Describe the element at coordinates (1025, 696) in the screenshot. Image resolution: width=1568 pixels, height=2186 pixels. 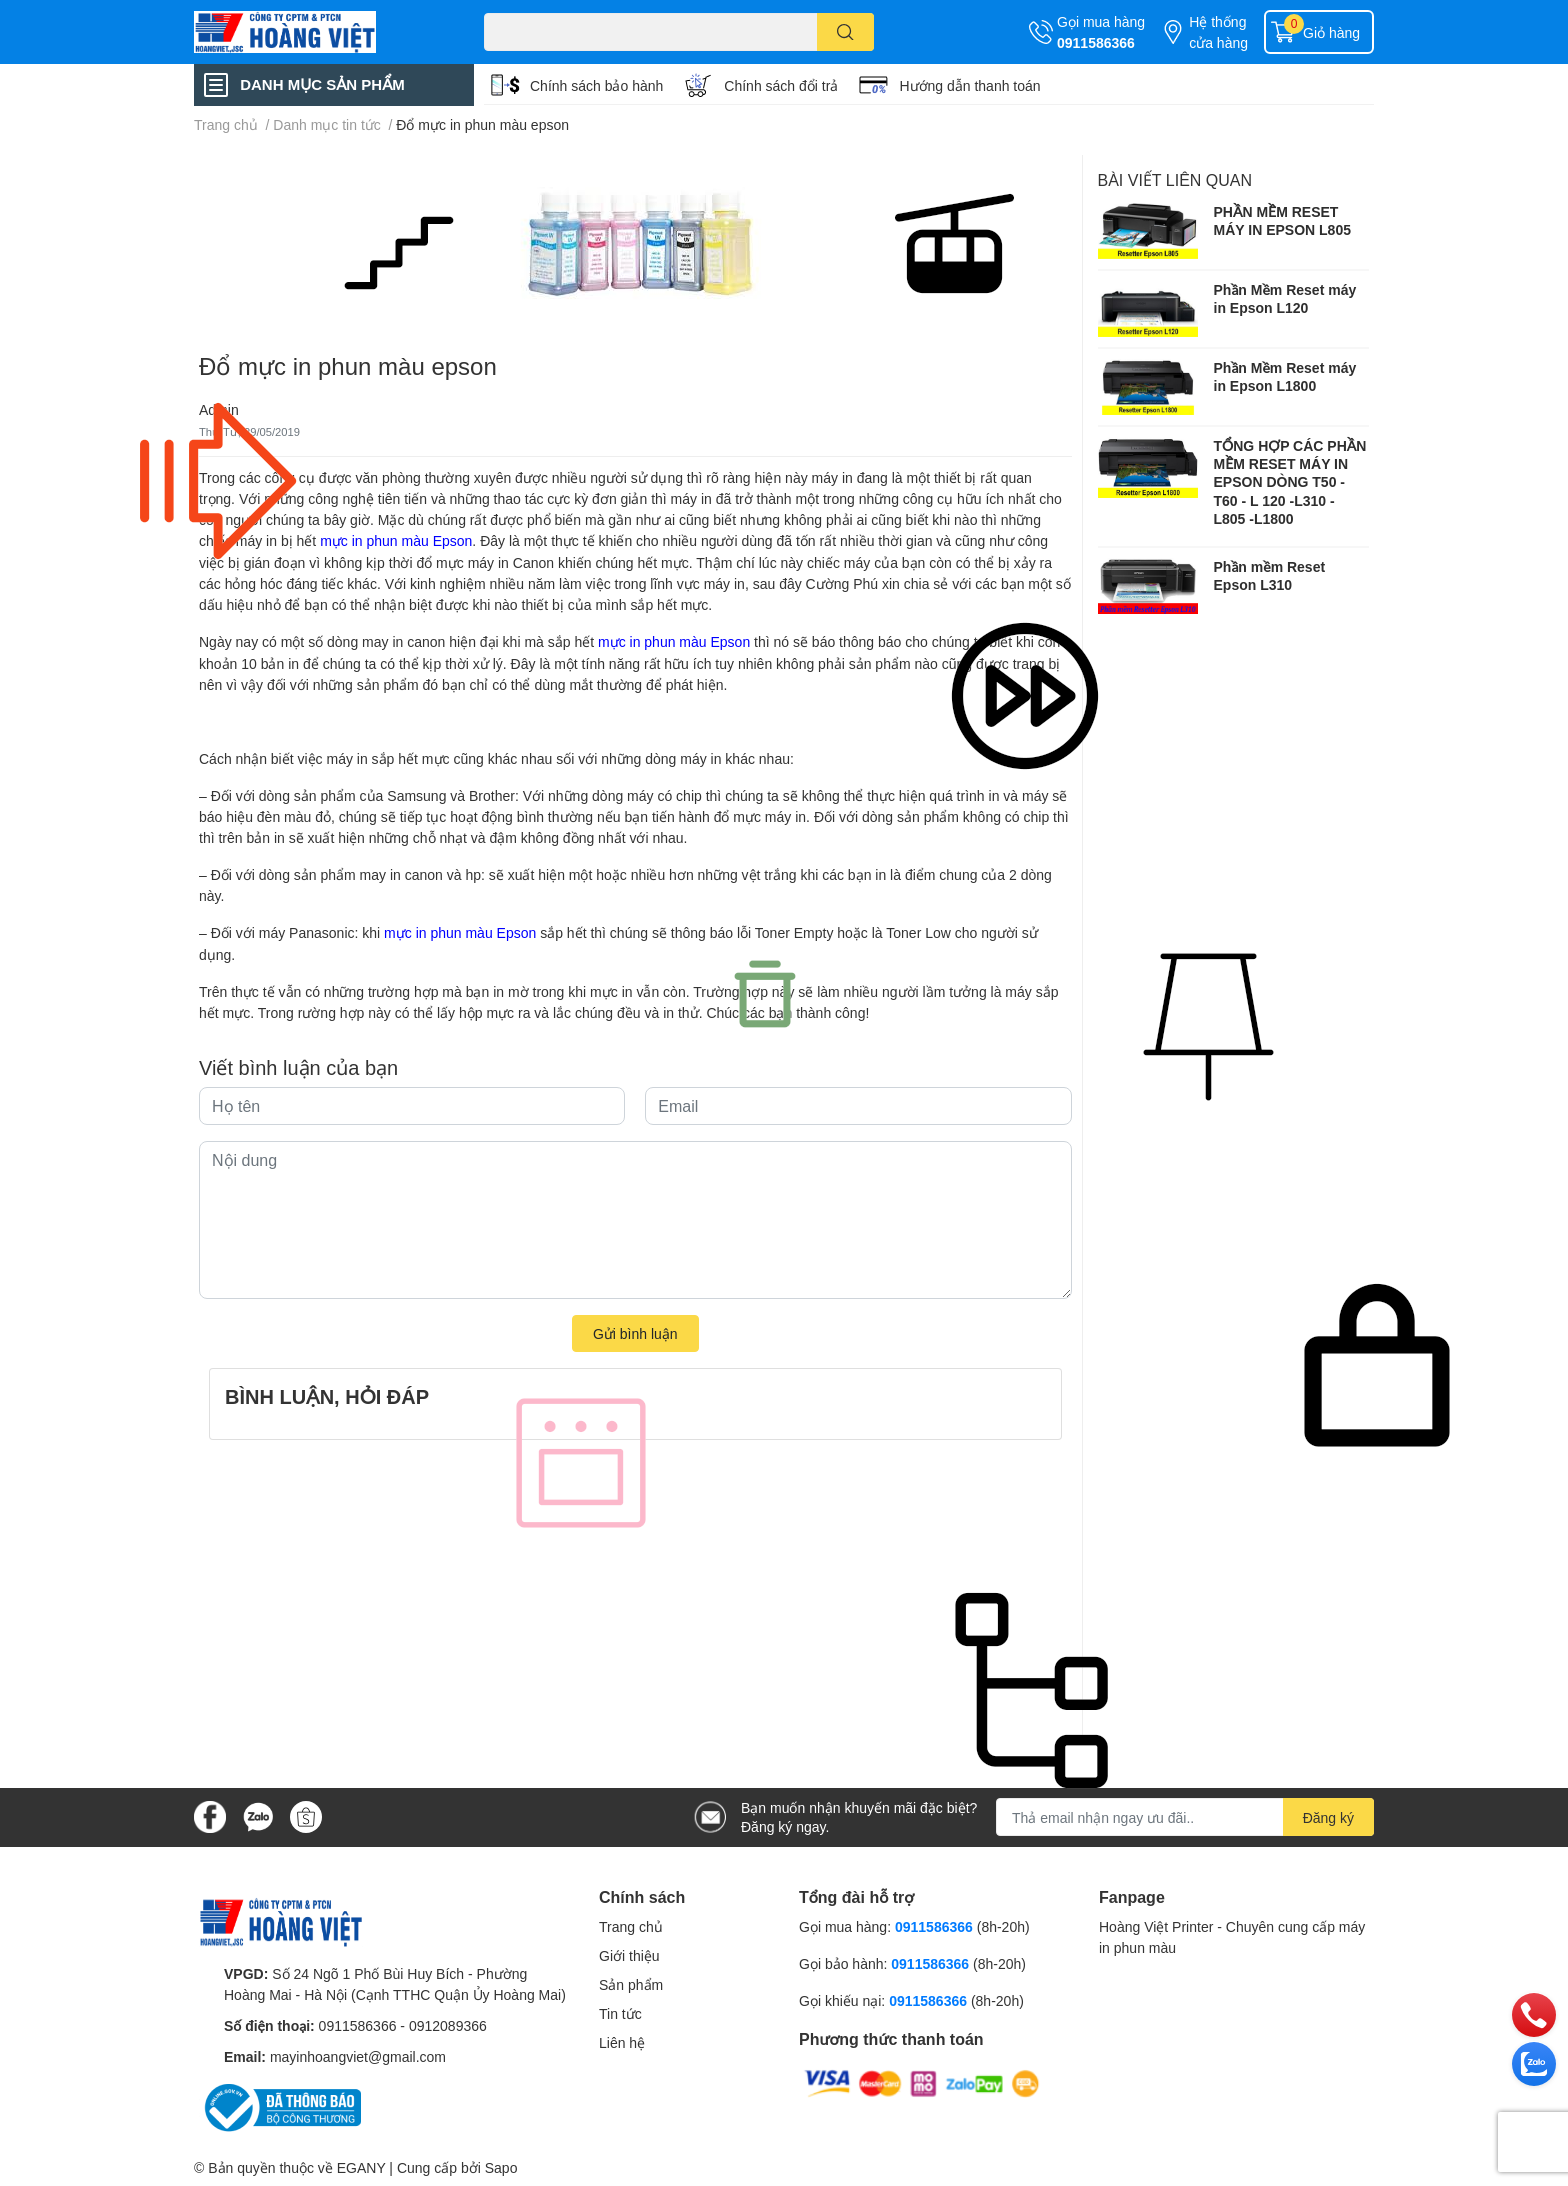
I see `skip forward in media playback` at that location.